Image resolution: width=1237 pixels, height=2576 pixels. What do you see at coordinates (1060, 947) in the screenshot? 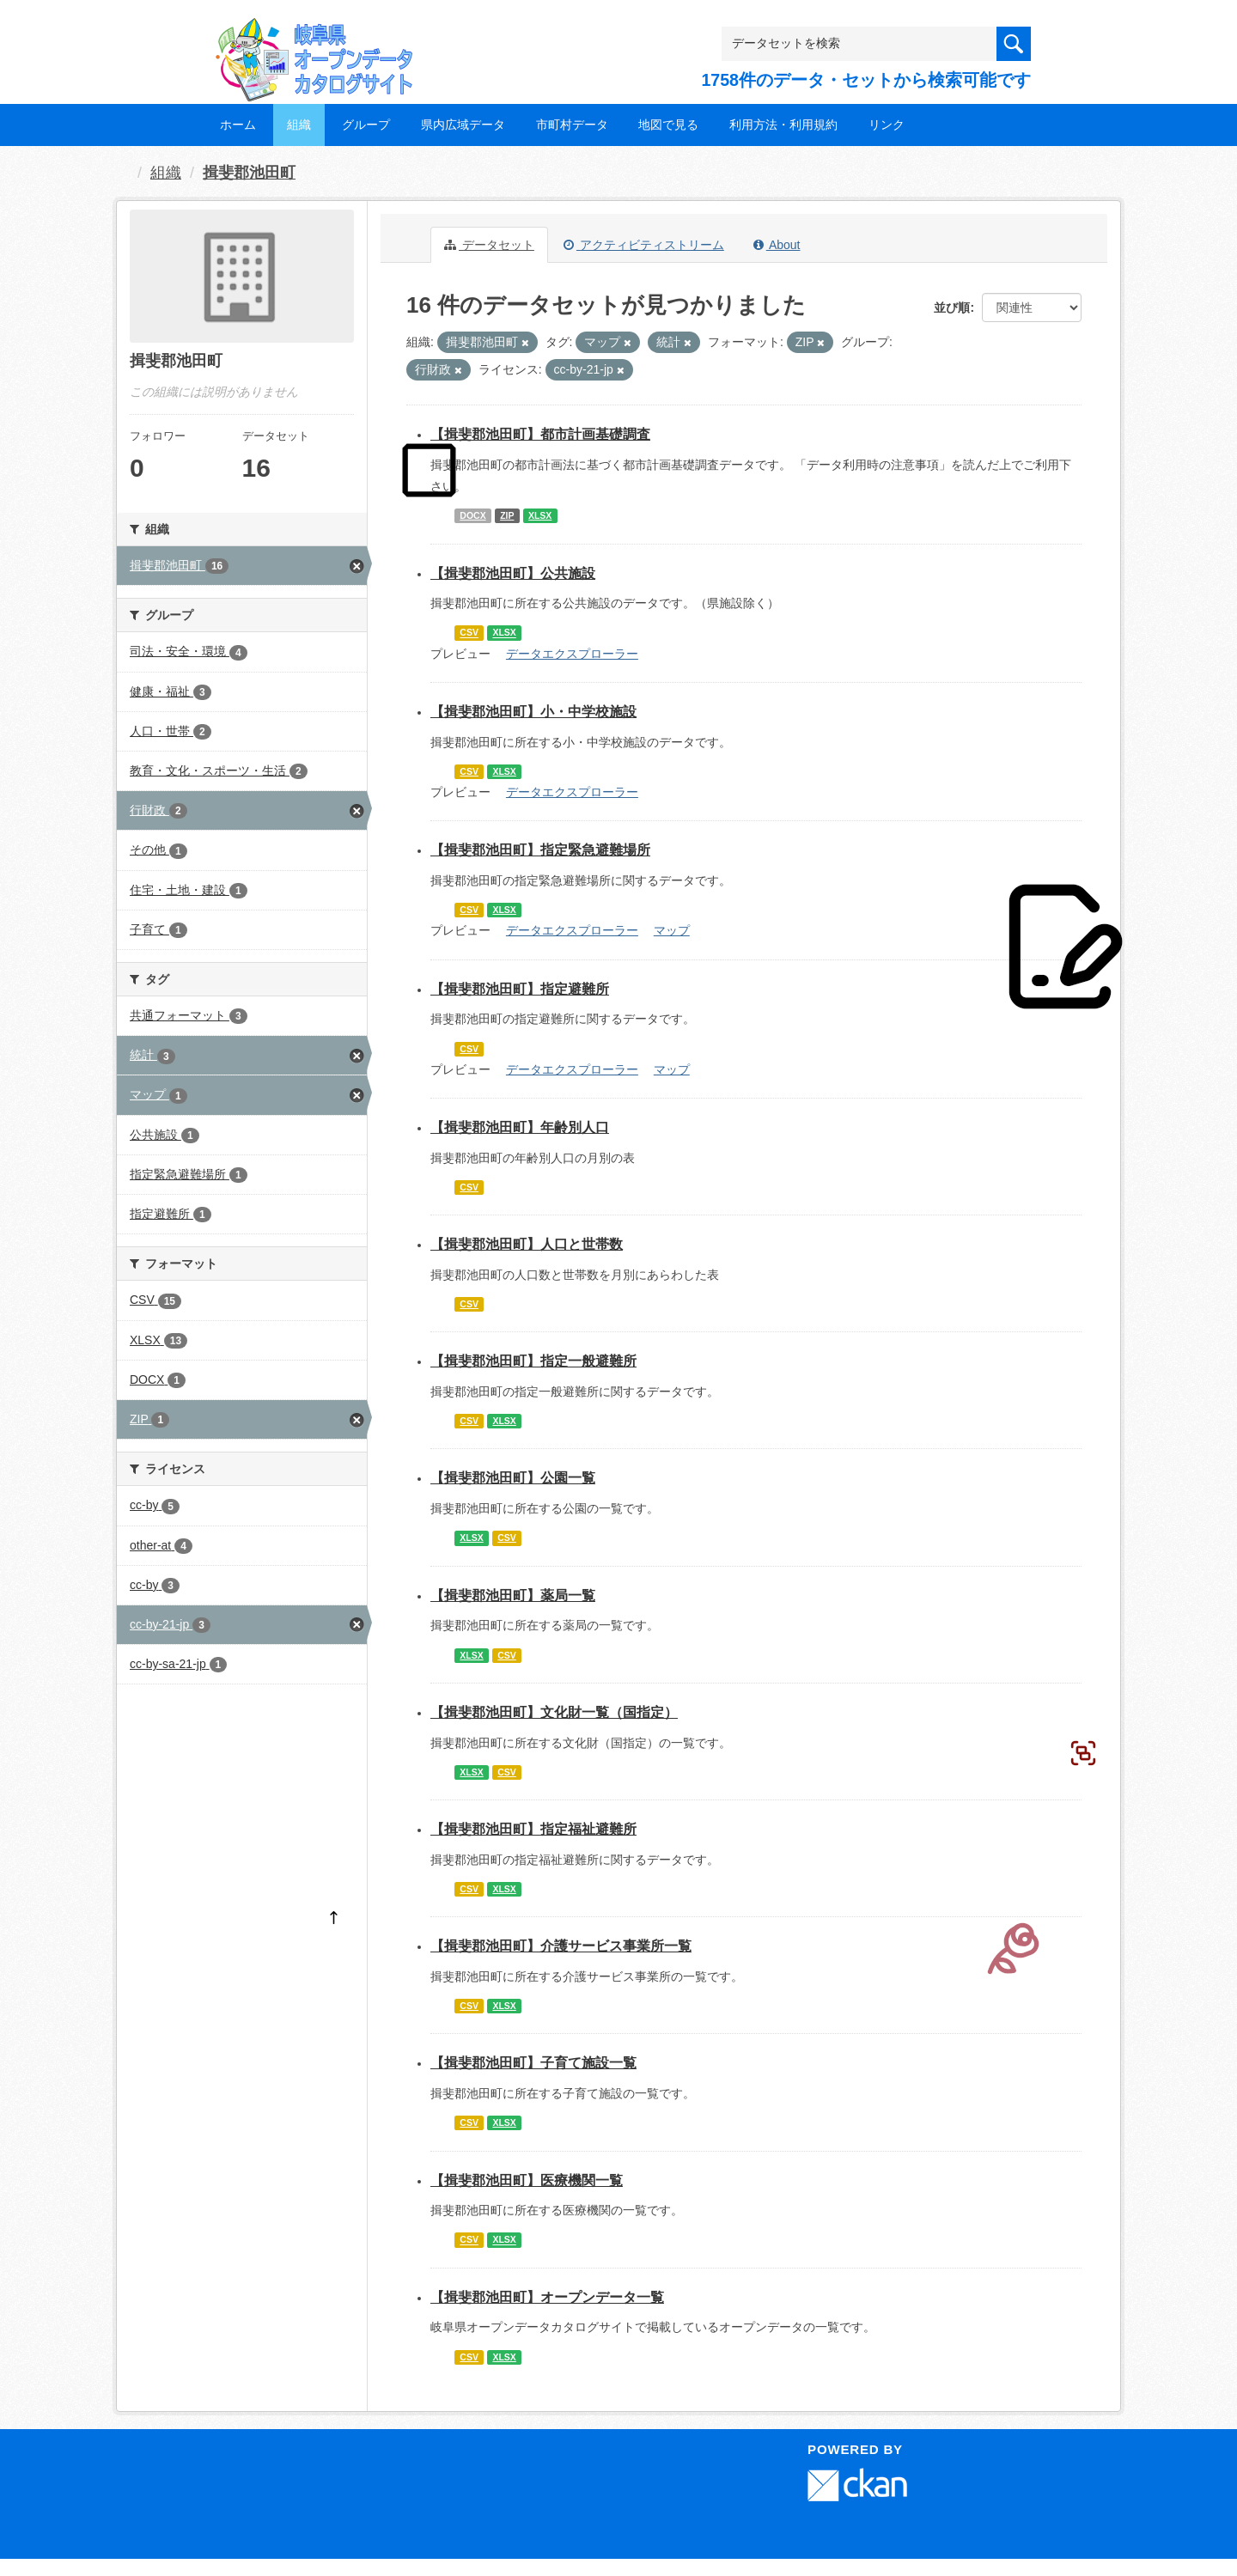
I see `edit document` at bounding box center [1060, 947].